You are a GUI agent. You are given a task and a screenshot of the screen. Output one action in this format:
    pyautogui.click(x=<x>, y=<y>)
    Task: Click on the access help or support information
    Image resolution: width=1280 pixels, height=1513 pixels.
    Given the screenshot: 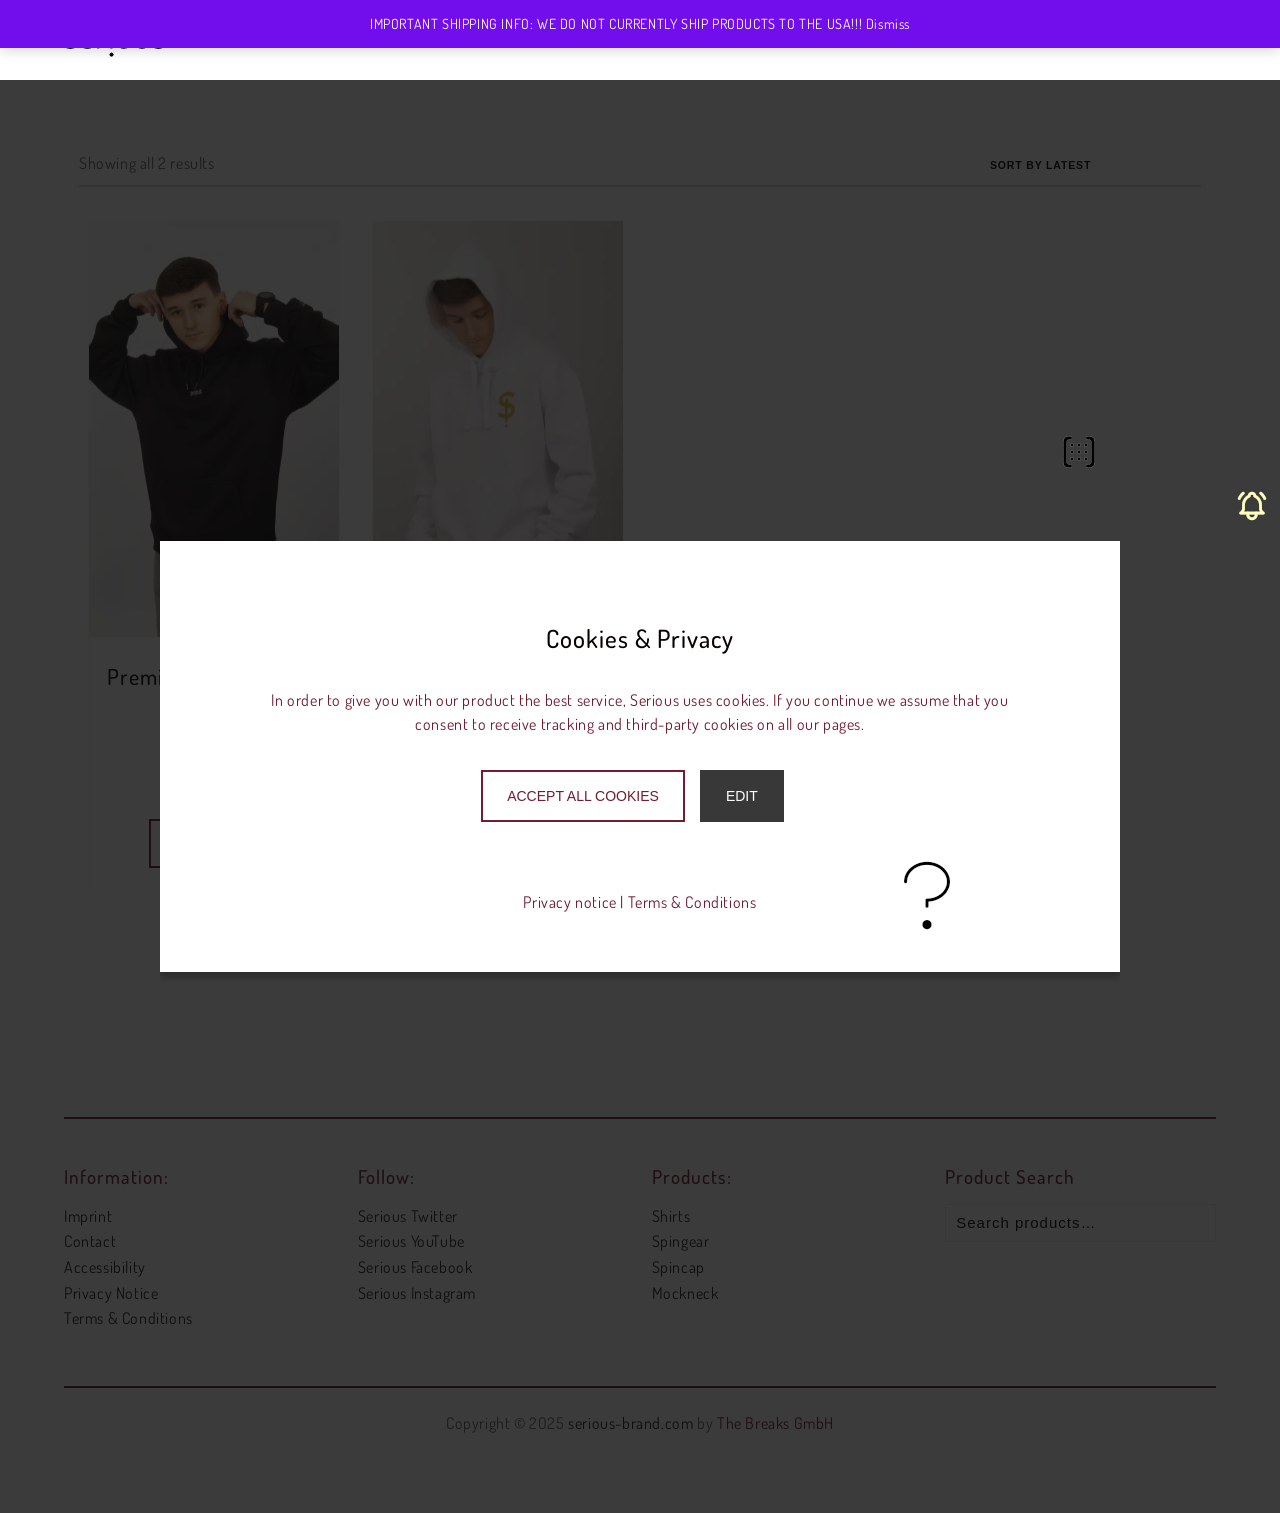 What is the action you would take?
    pyautogui.click(x=927, y=894)
    